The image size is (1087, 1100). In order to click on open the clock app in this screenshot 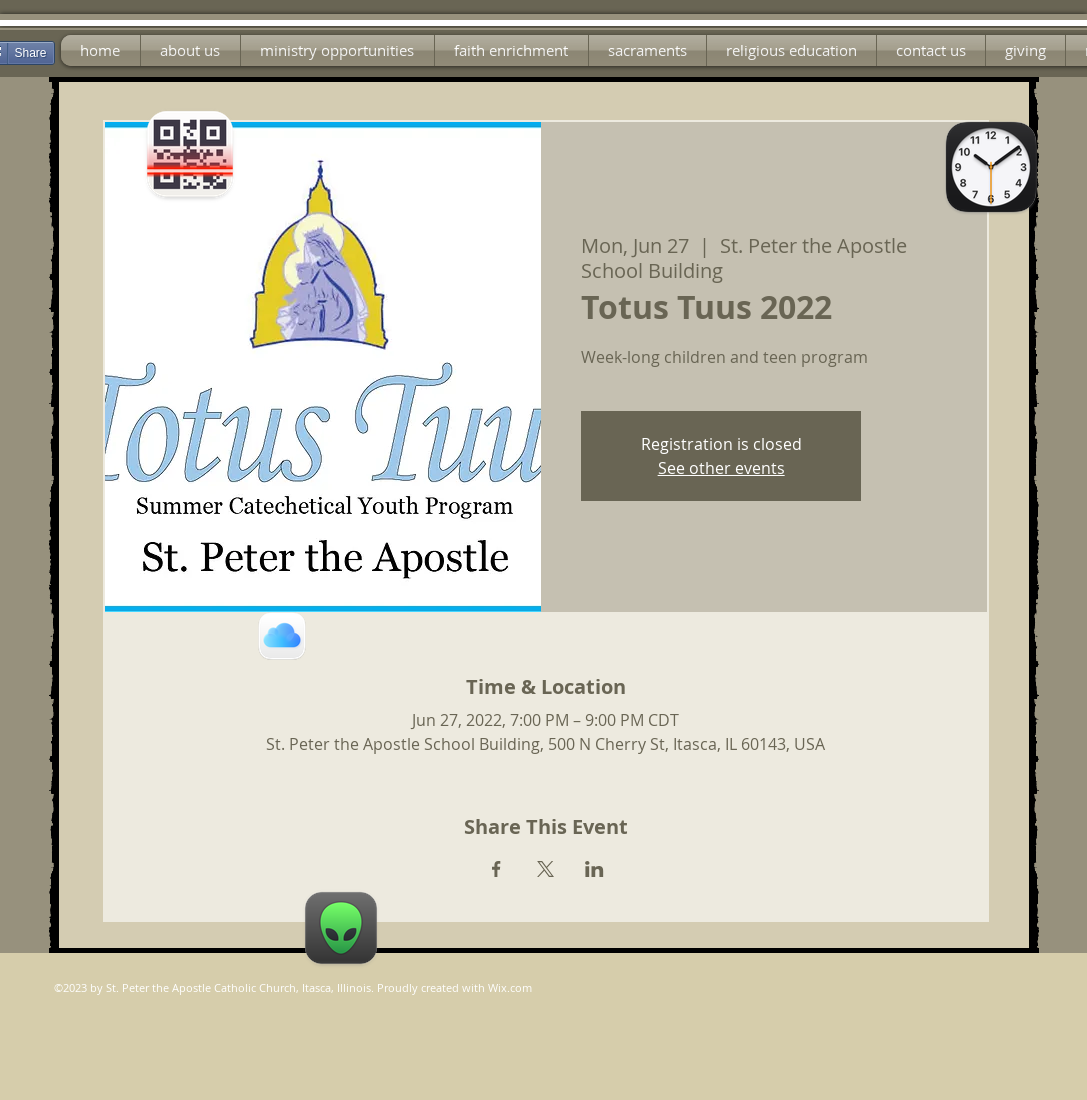, I will do `click(991, 167)`.